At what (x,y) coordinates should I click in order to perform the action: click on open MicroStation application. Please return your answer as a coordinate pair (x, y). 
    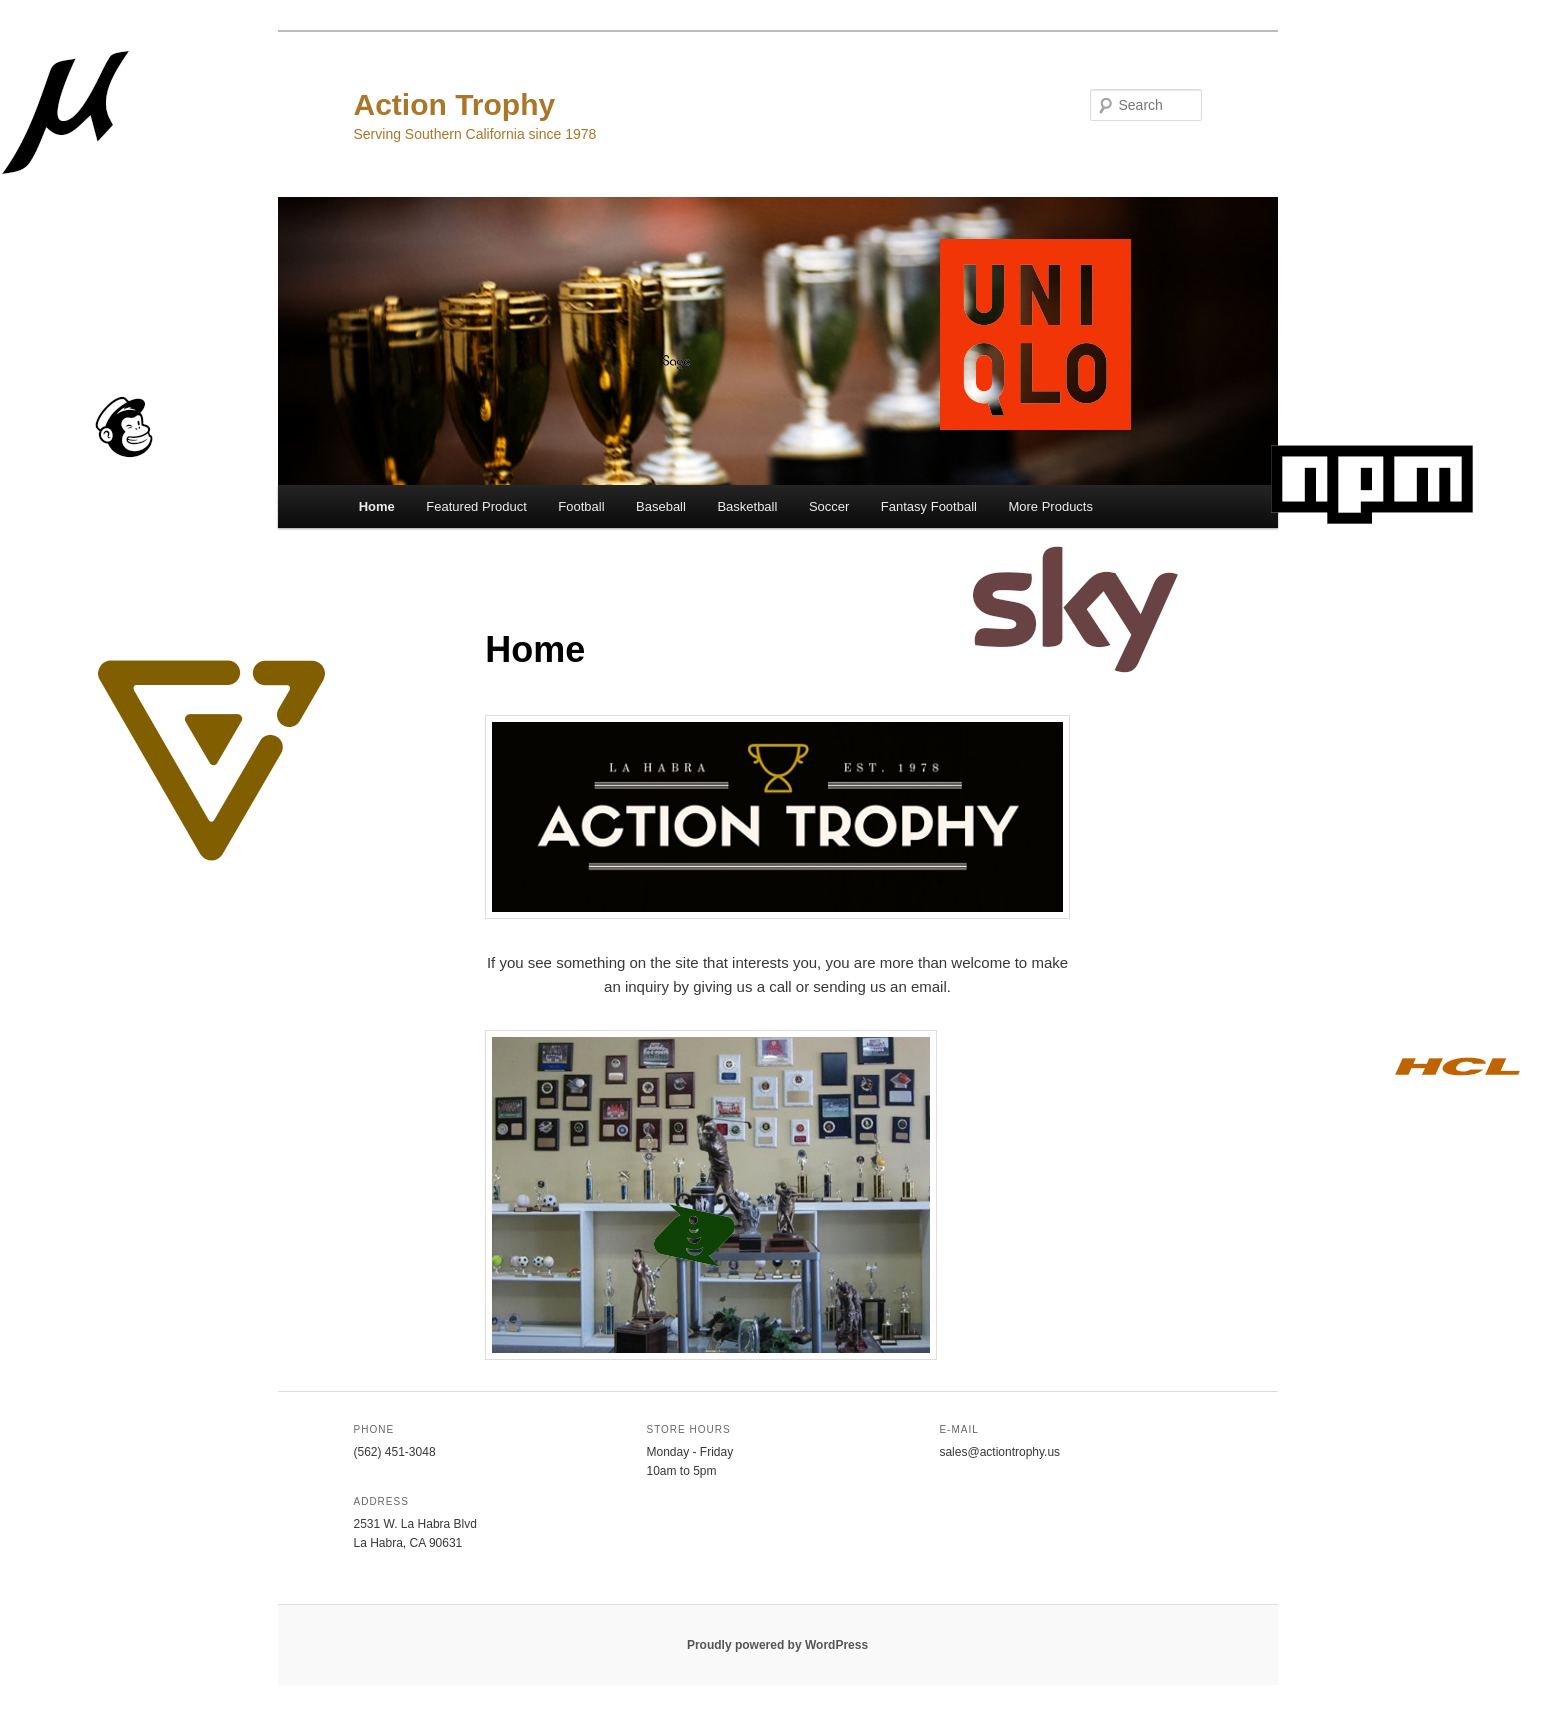
    Looking at the image, I should click on (65, 112).